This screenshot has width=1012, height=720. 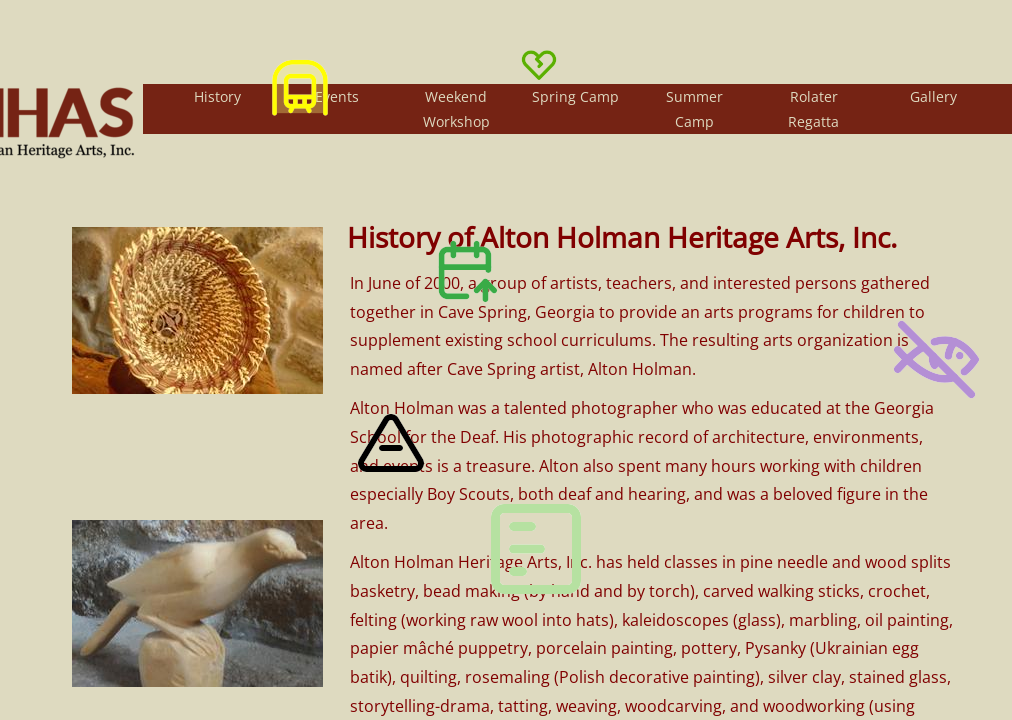 What do you see at coordinates (391, 445) in the screenshot?
I see `reduce warning level or priority` at bounding box center [391, 445].